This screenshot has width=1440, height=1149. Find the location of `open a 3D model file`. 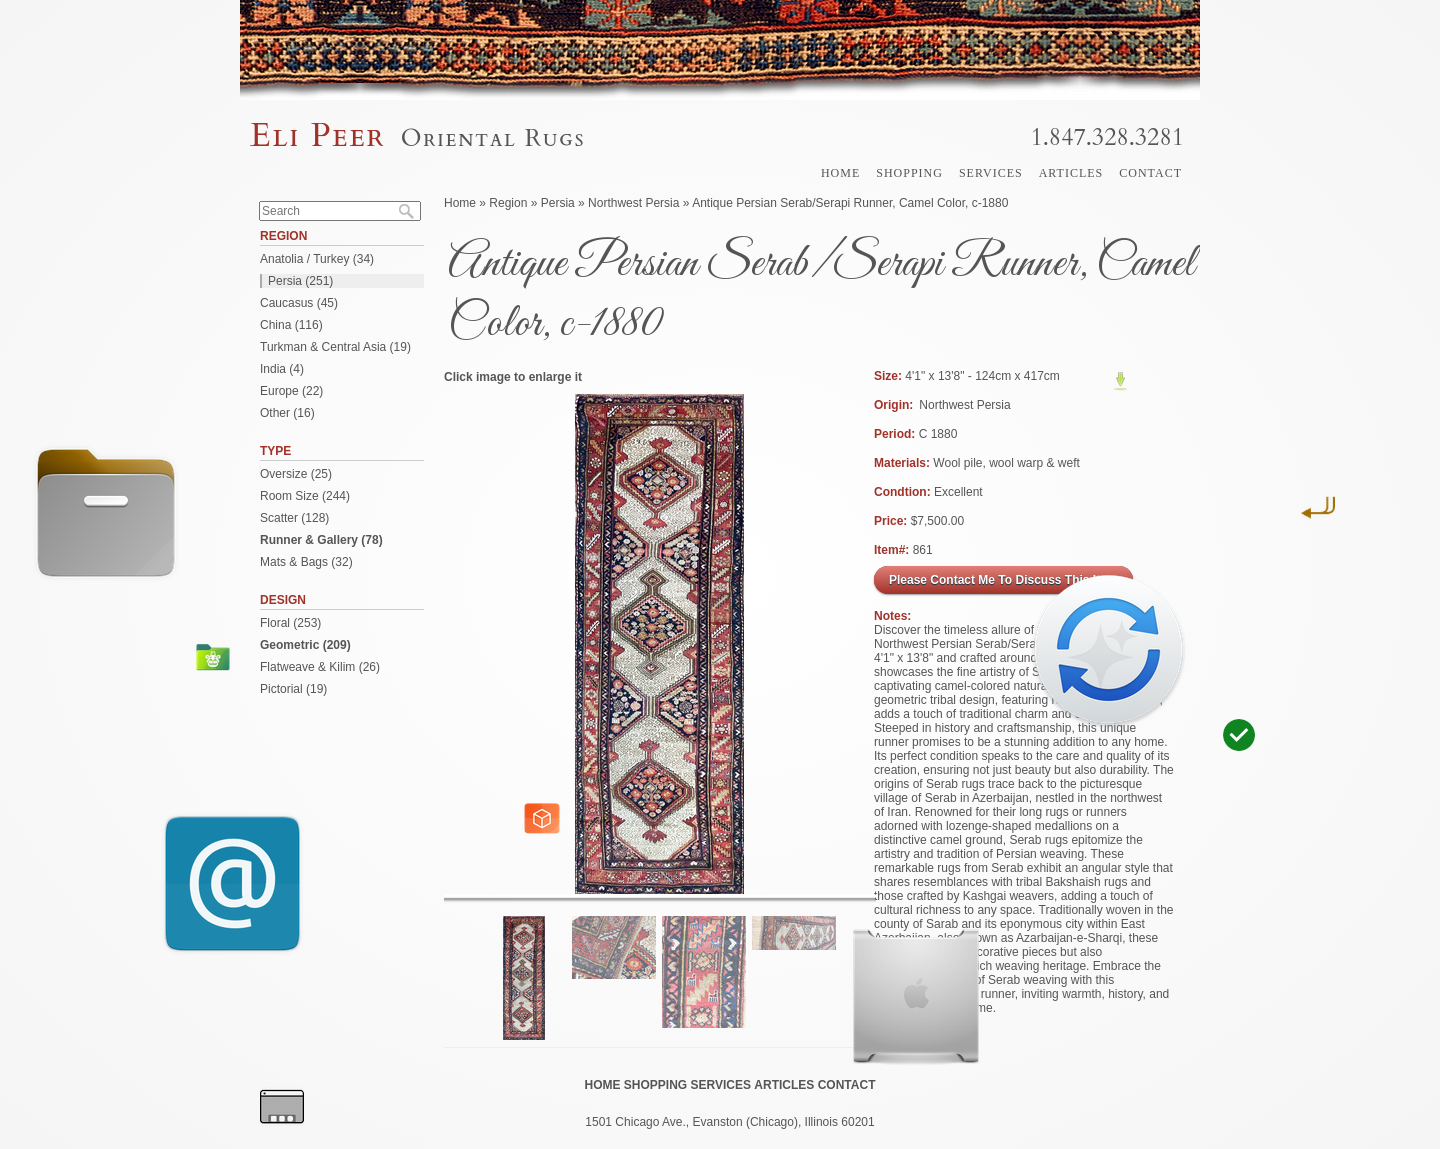

open a 3D model file is located at coordinates (542, 817).